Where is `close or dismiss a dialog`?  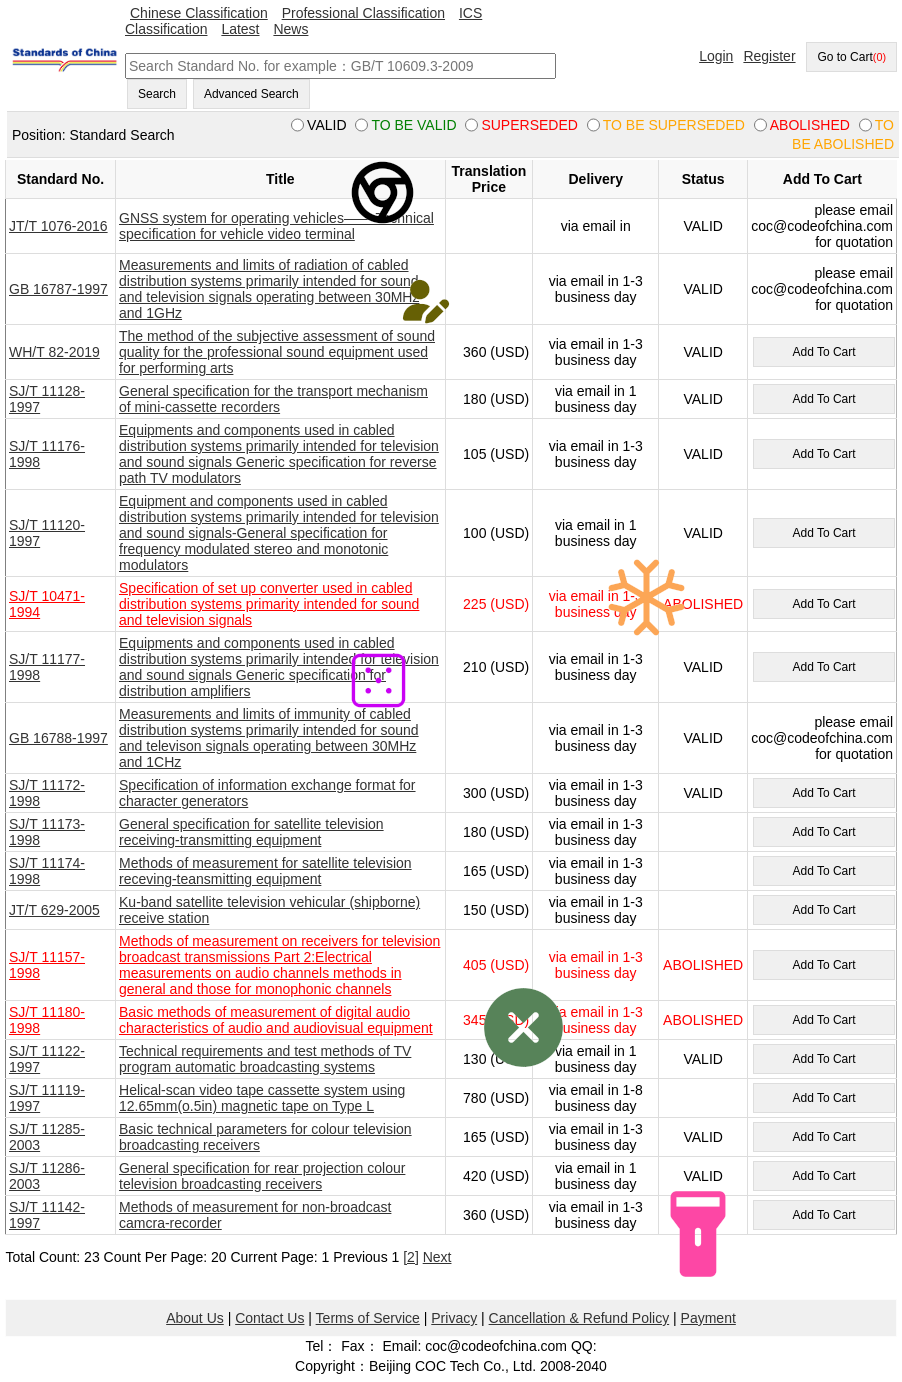
close or dismiss a dialog is located at coordinates (523, 1027).